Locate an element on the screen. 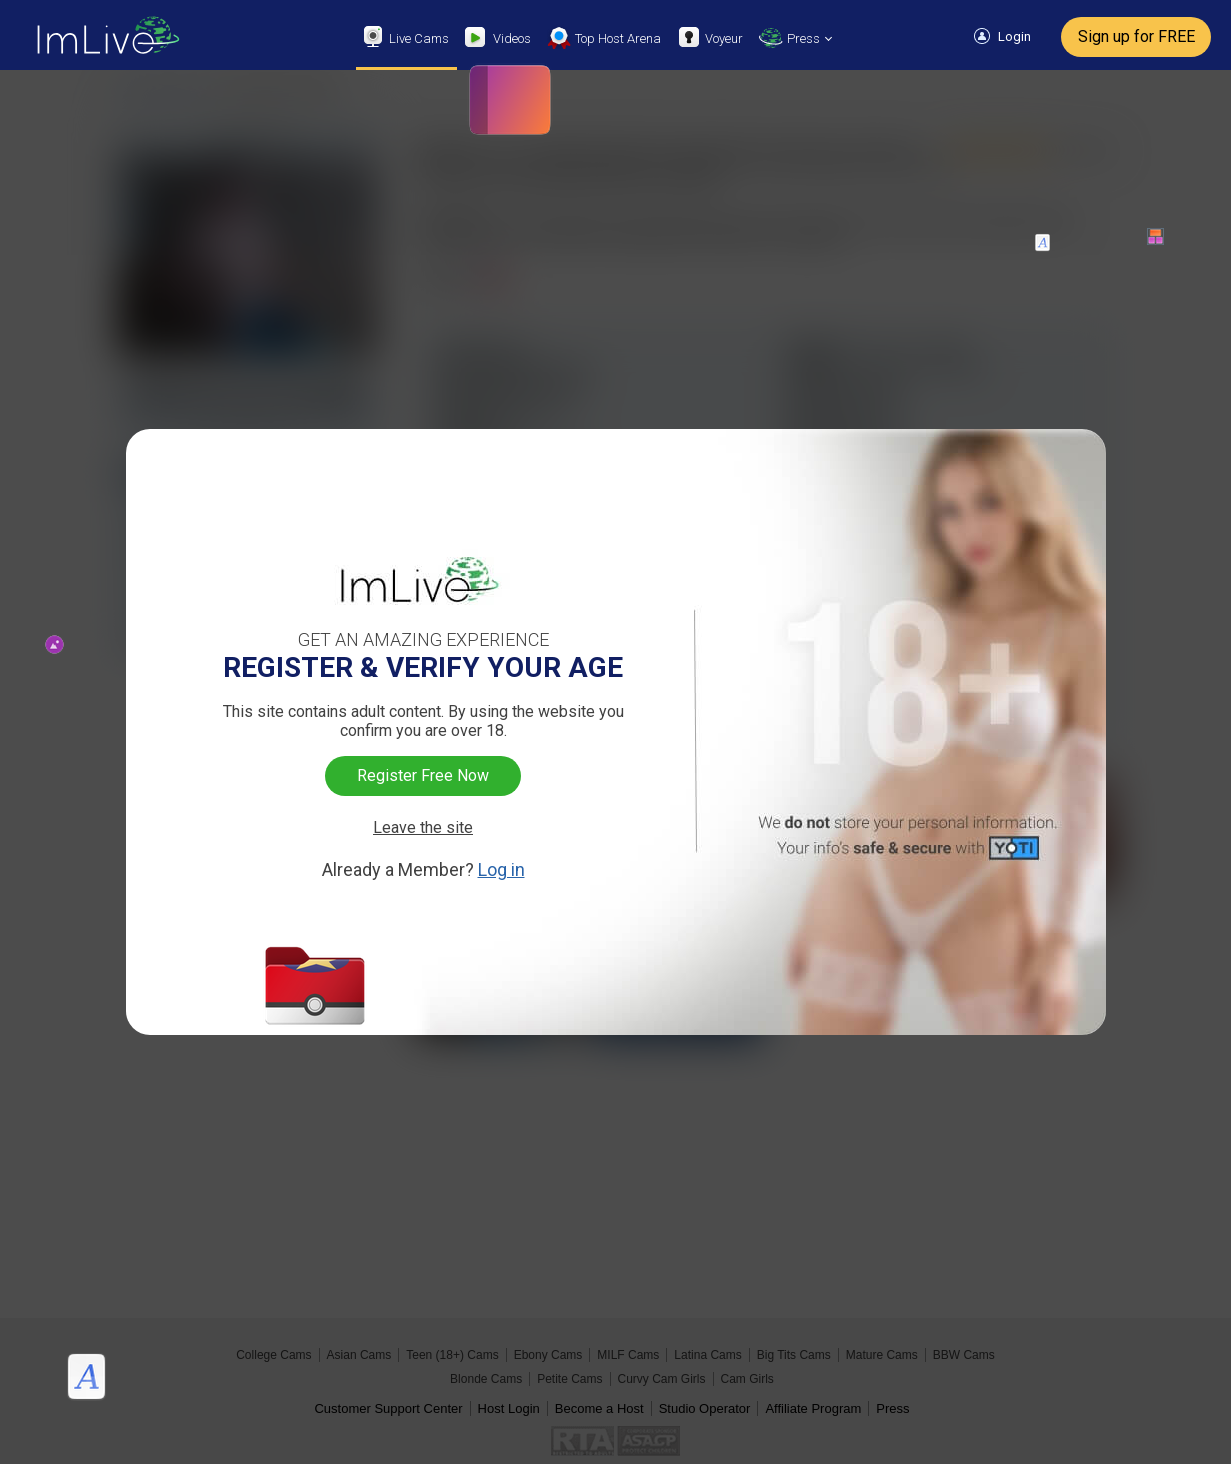 This screenshot has height=1464, width=1231. a font file type indicator is located at coordinates (86, 1376).